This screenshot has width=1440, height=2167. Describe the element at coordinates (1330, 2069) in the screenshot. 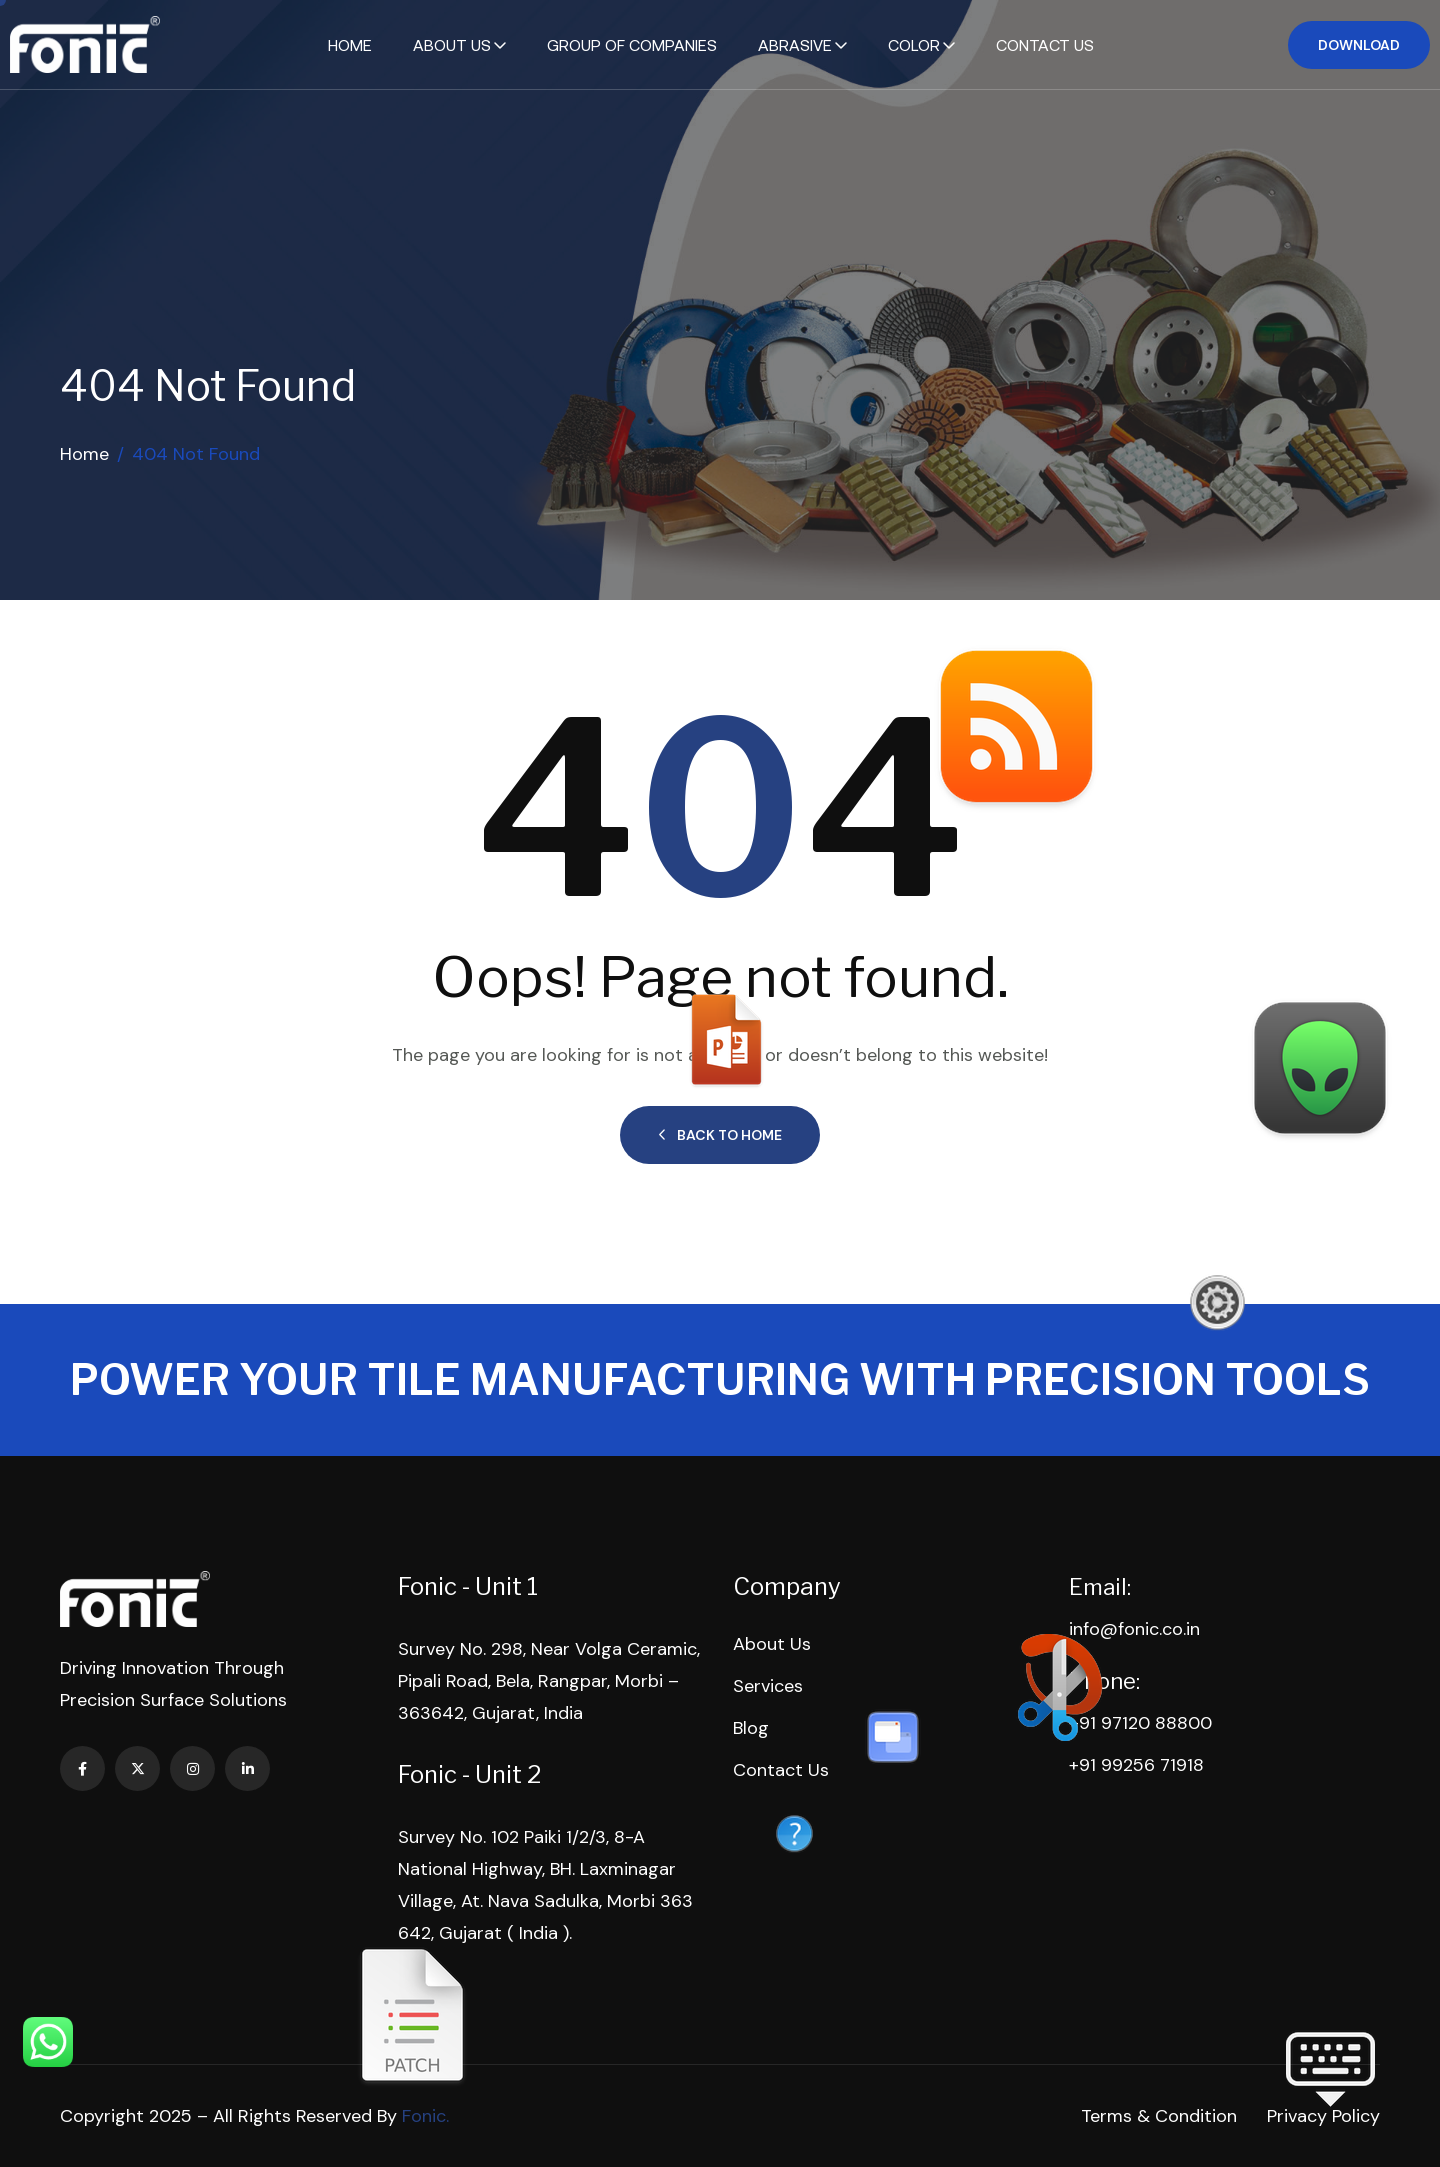

I see `hide the virtual keyboard` at that location.